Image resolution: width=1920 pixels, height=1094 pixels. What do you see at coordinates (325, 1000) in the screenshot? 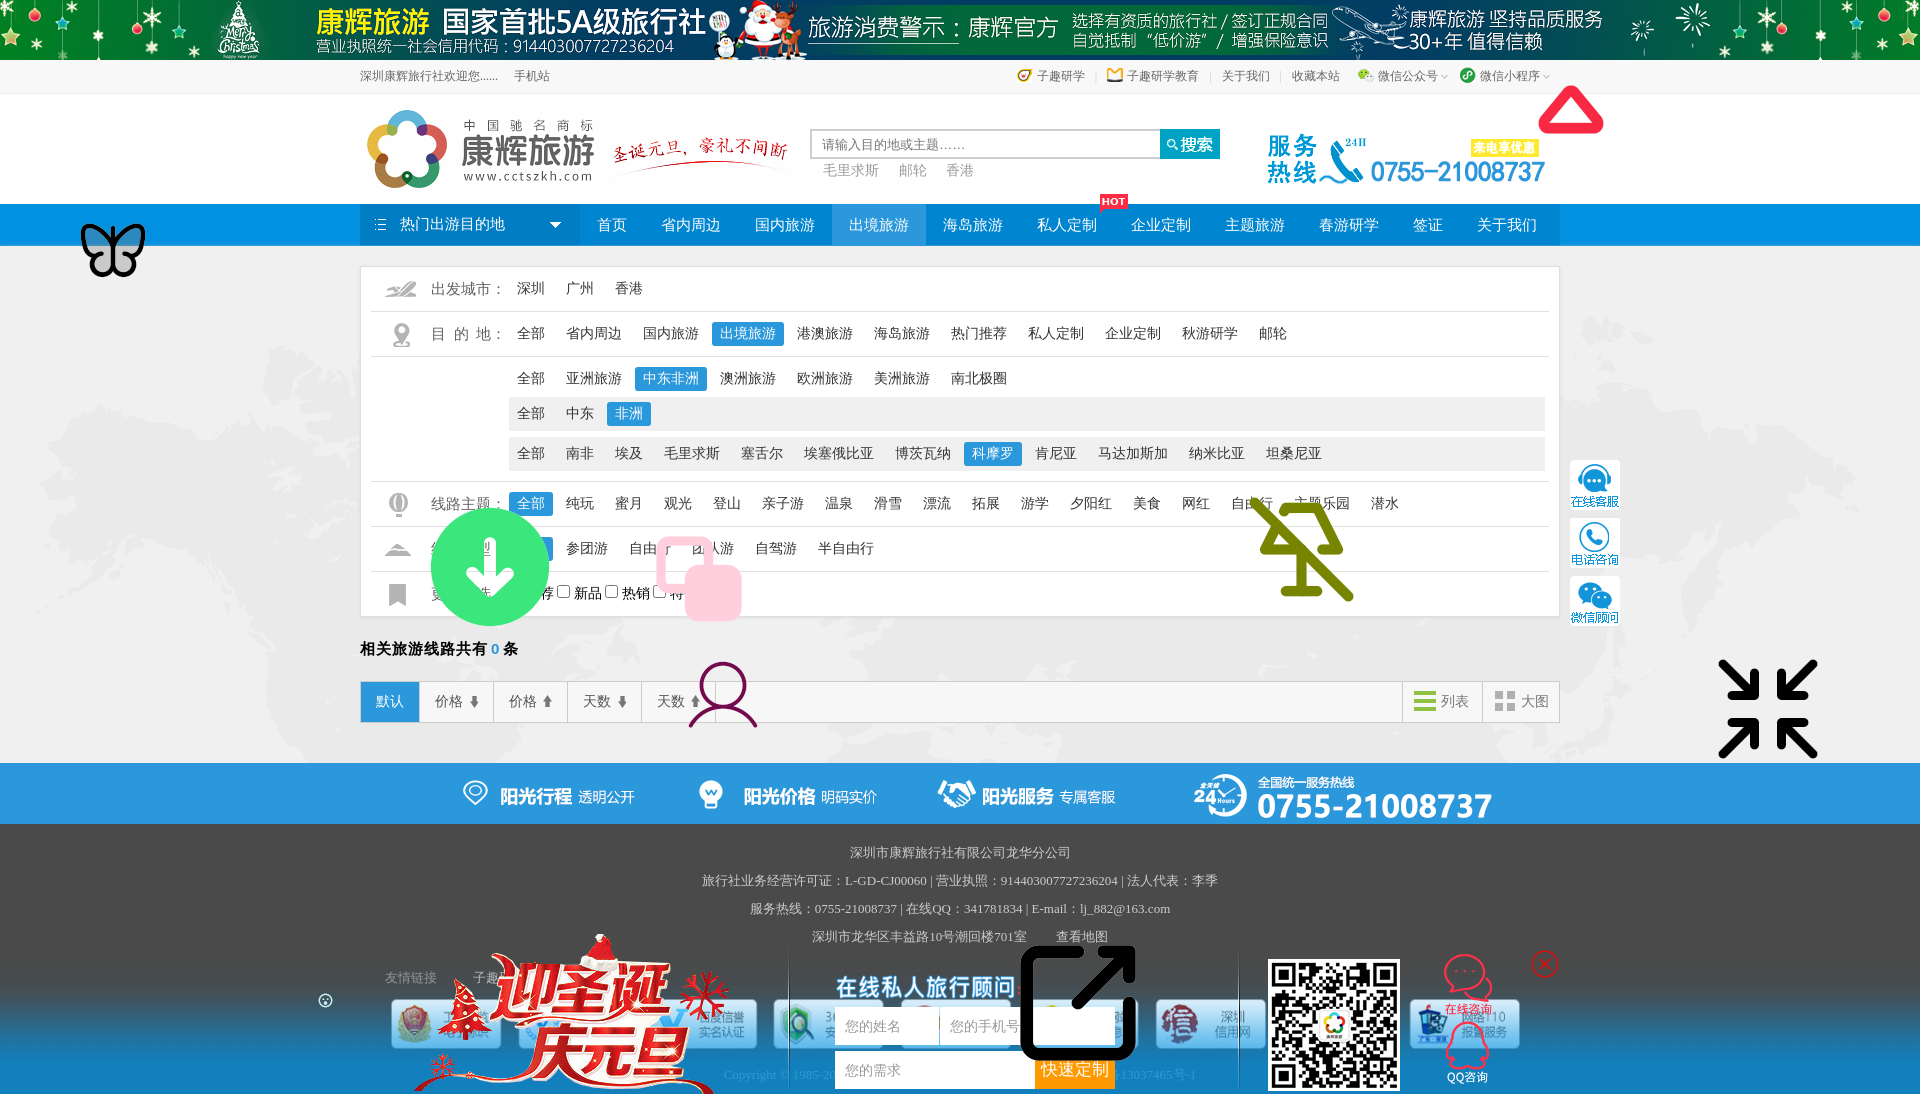
I see `indicates a surprise or unexpected event notification` at bounding box center [325, 1000].